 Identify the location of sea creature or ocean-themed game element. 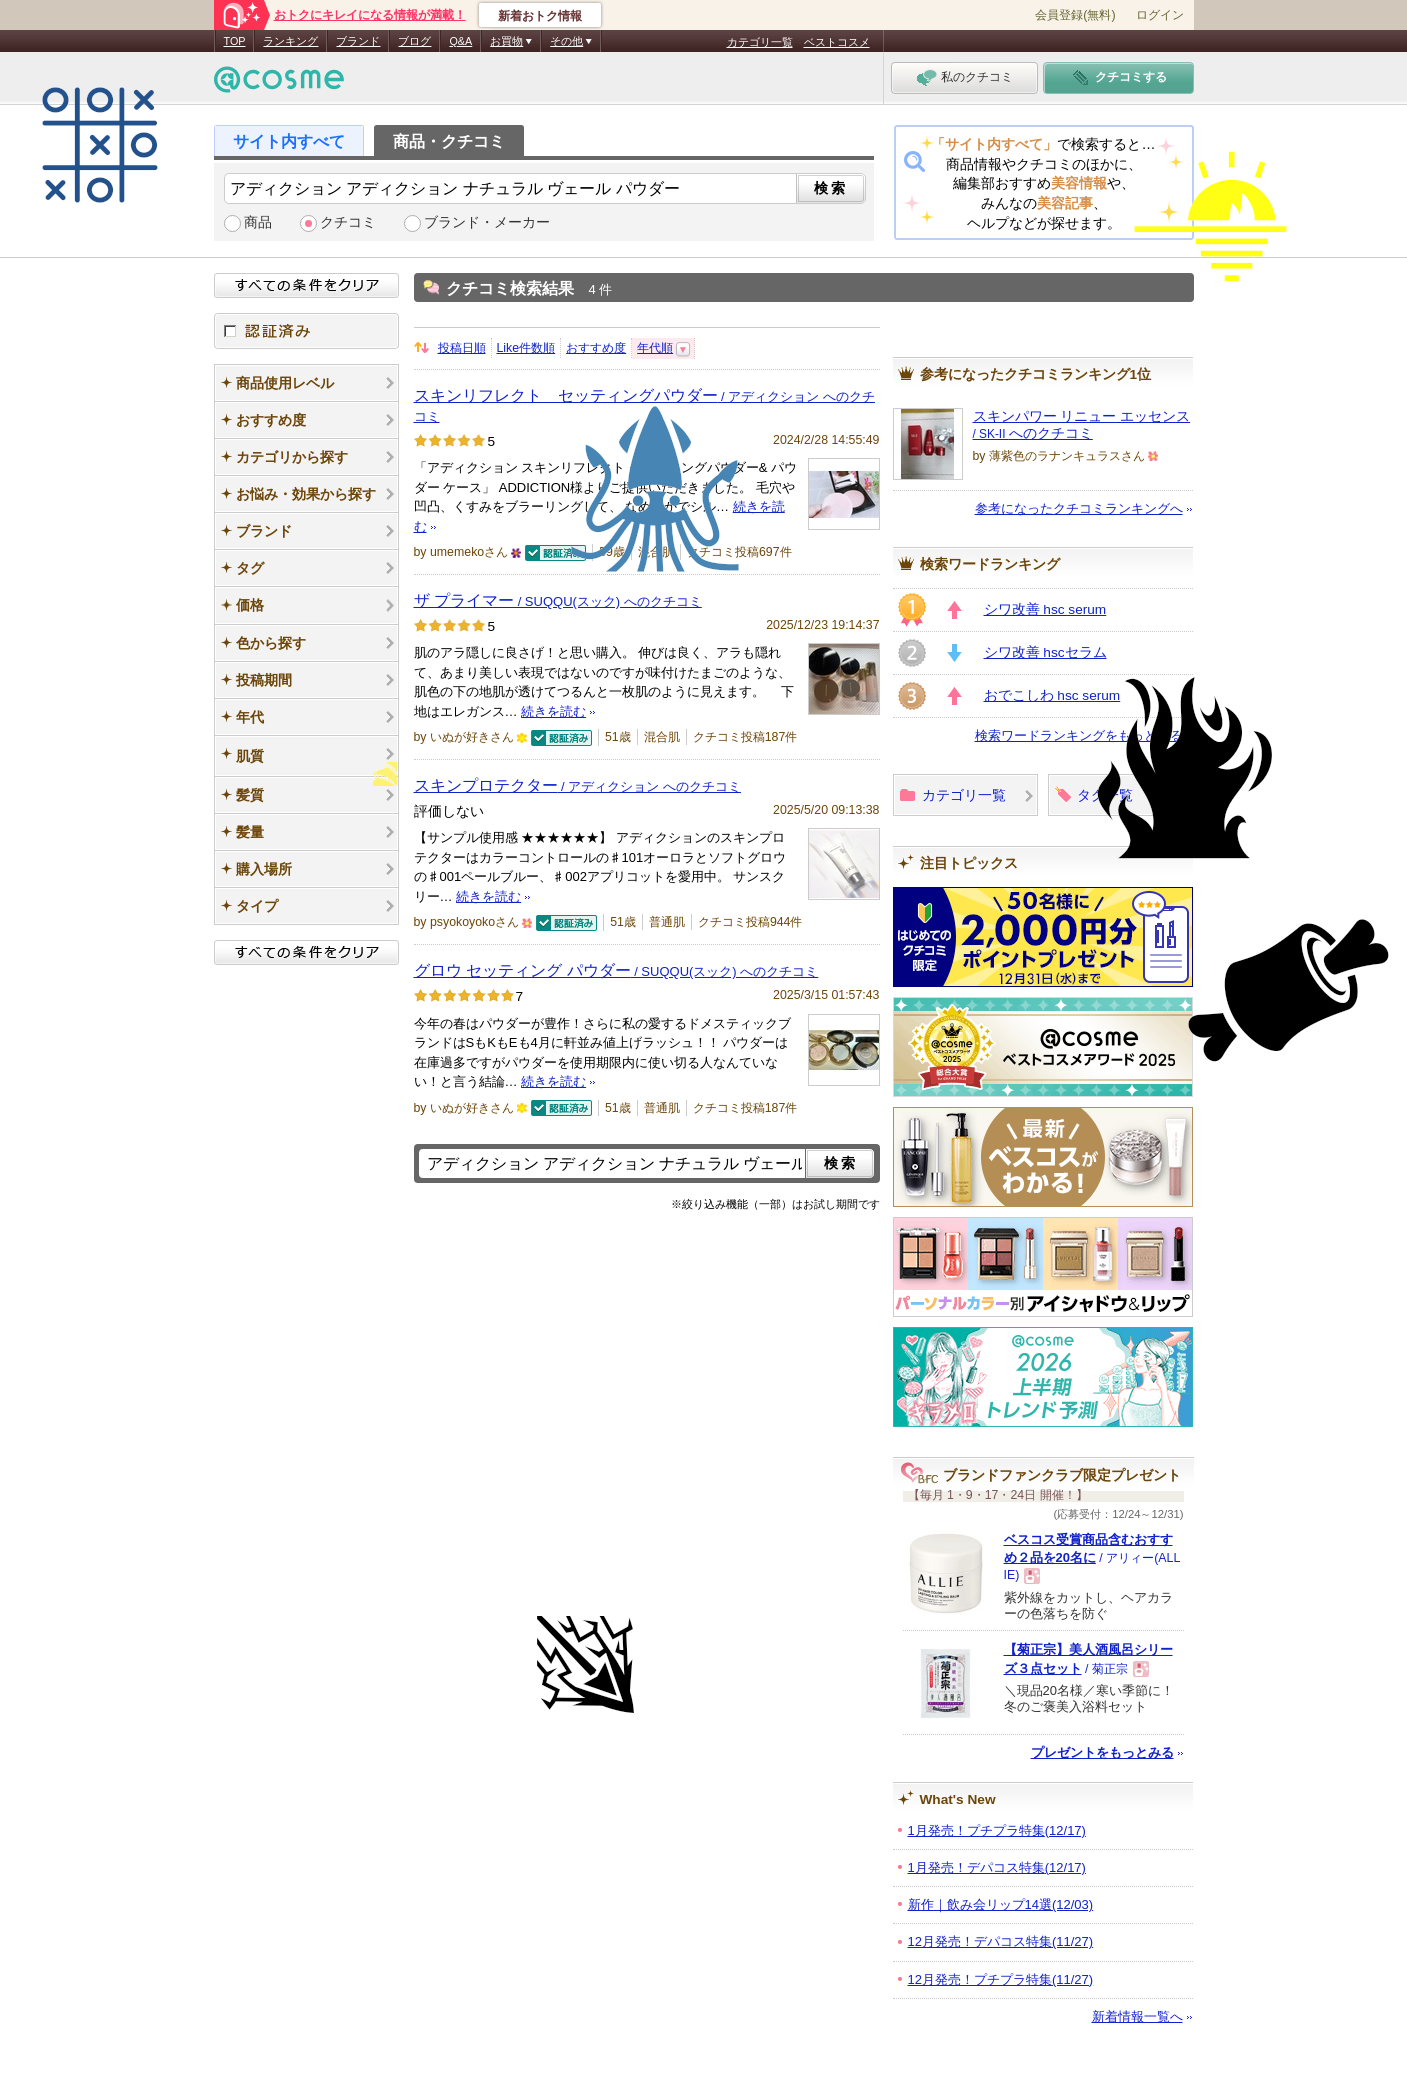
(655, 488).